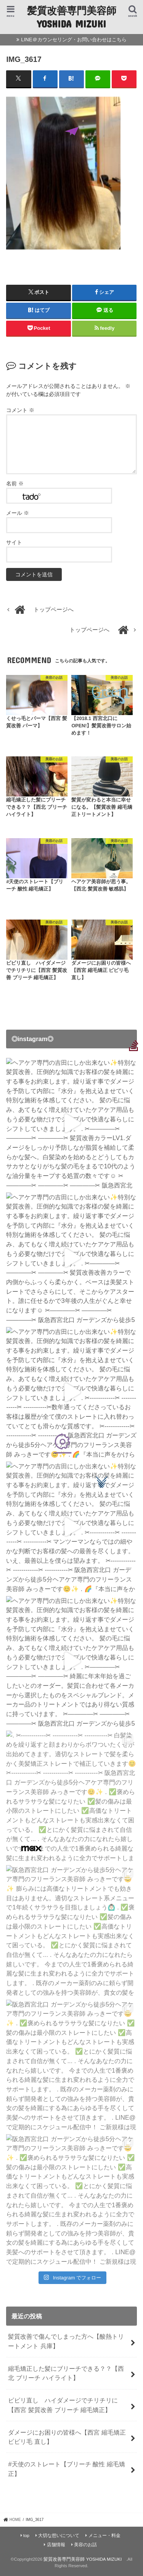 The width and height of the screenshot is (143, 2576). What do you see at coordinates (101, 1482) in the screenshot?
I see `the game awards official logo` at bounding box center [101, 1482].